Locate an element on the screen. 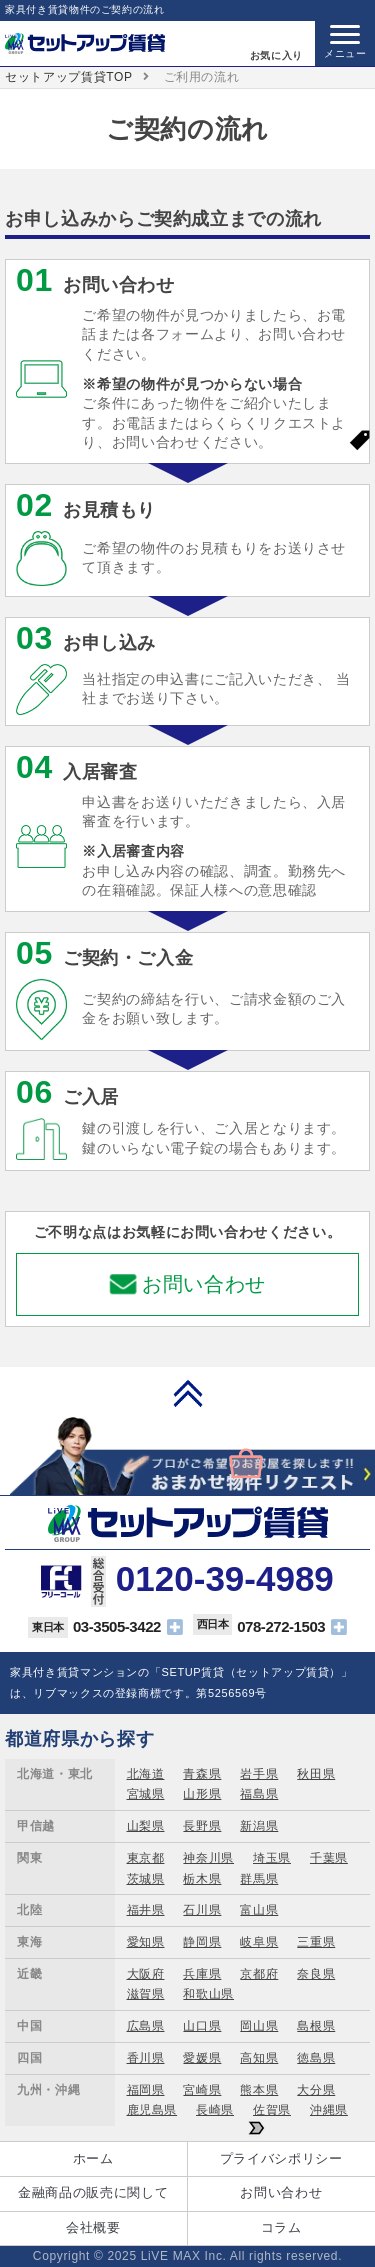  view your shopping bag is located at coordinates (246, 1465).